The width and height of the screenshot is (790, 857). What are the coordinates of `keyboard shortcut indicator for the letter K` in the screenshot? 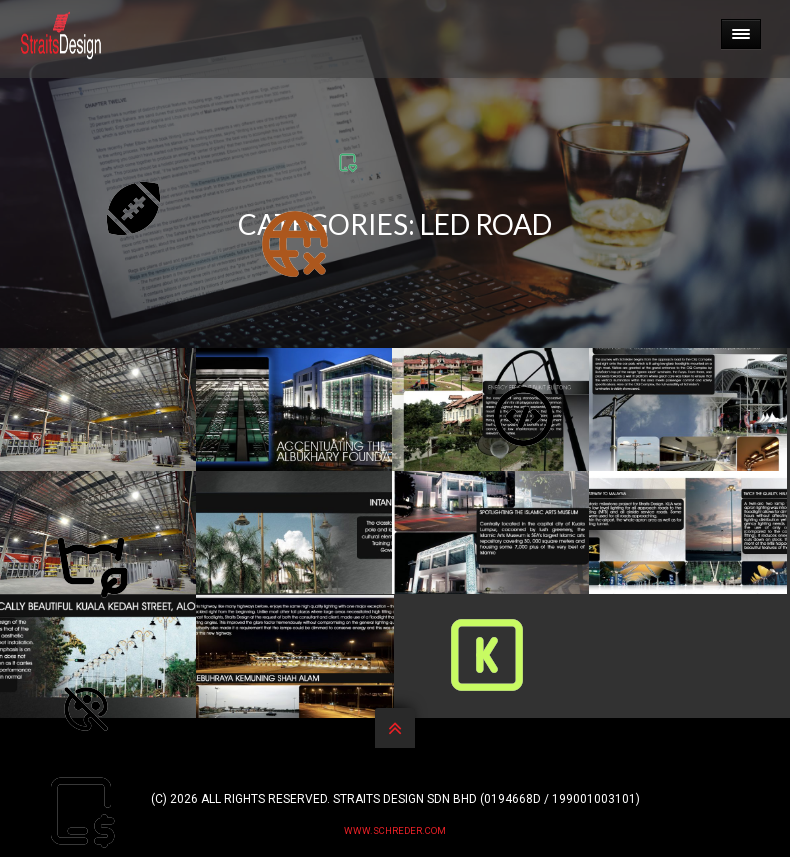 It's located at (487, 655).